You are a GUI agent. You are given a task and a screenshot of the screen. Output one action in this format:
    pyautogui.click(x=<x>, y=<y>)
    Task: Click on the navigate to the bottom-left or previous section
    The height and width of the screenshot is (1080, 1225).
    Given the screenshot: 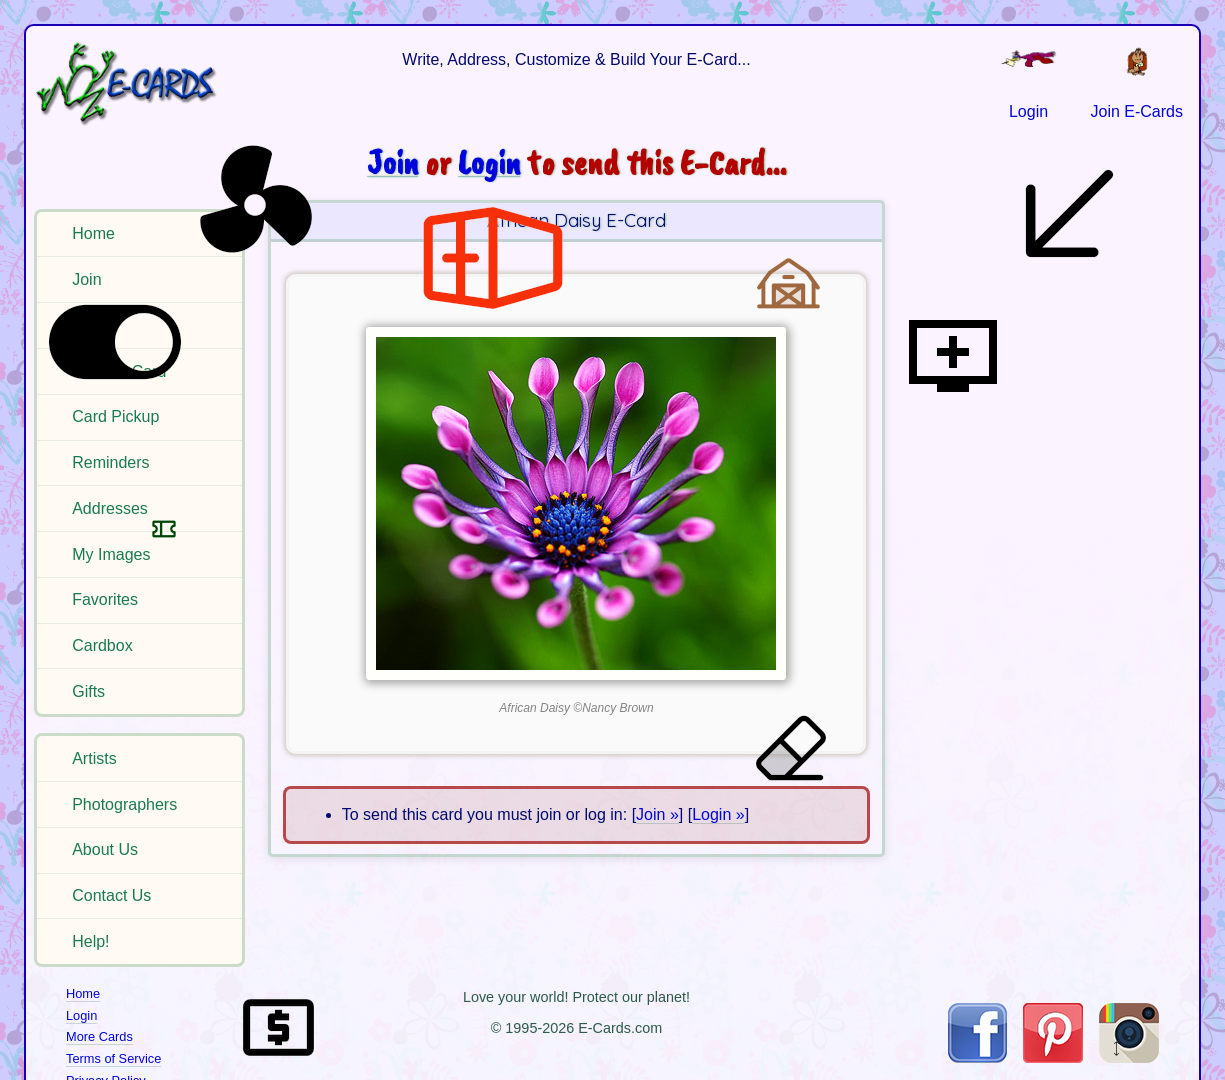 What is the action you would take?
    pyautogui.click(x=1069, y=213)
    